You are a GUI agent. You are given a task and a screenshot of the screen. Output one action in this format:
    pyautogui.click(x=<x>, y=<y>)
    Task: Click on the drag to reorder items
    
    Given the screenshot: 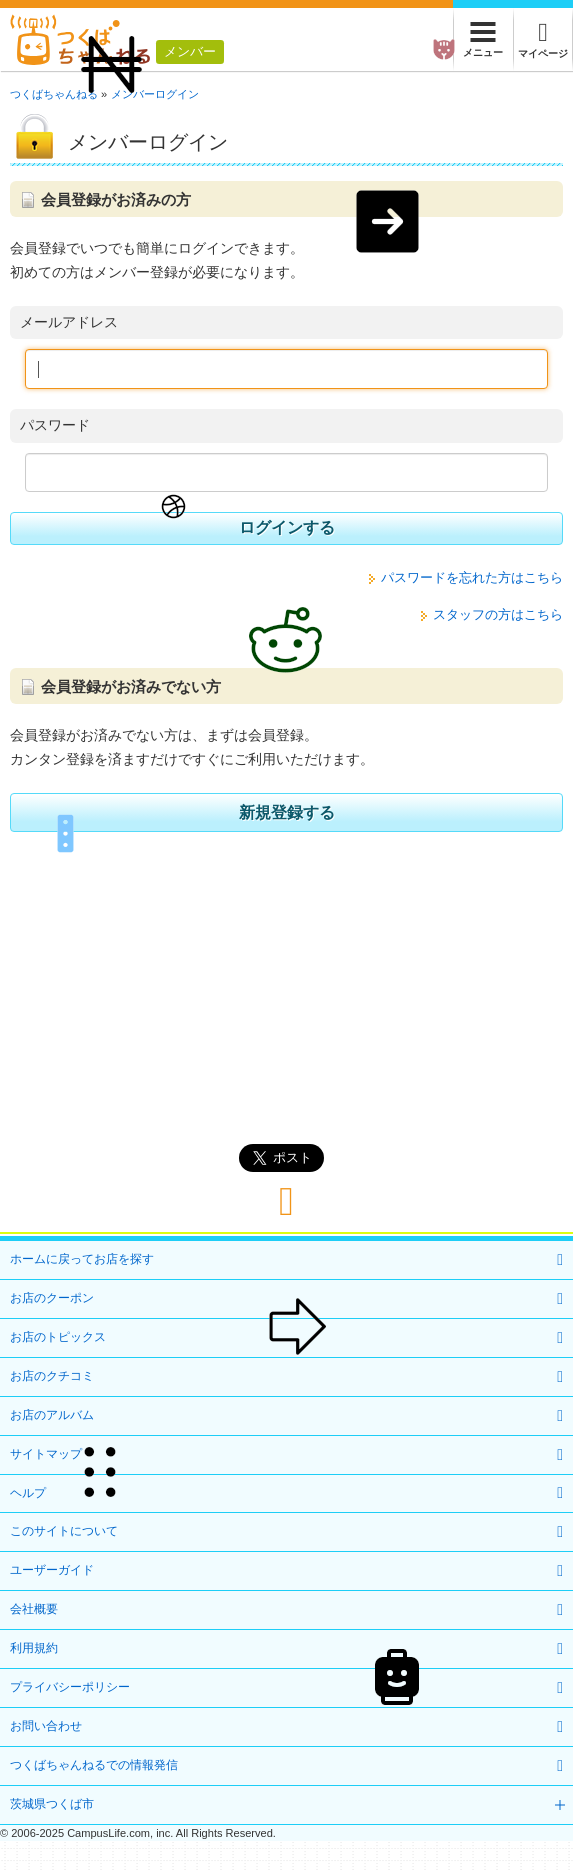 What is the action you would take?
    pyautogui.click(x=100, y=1472)
    